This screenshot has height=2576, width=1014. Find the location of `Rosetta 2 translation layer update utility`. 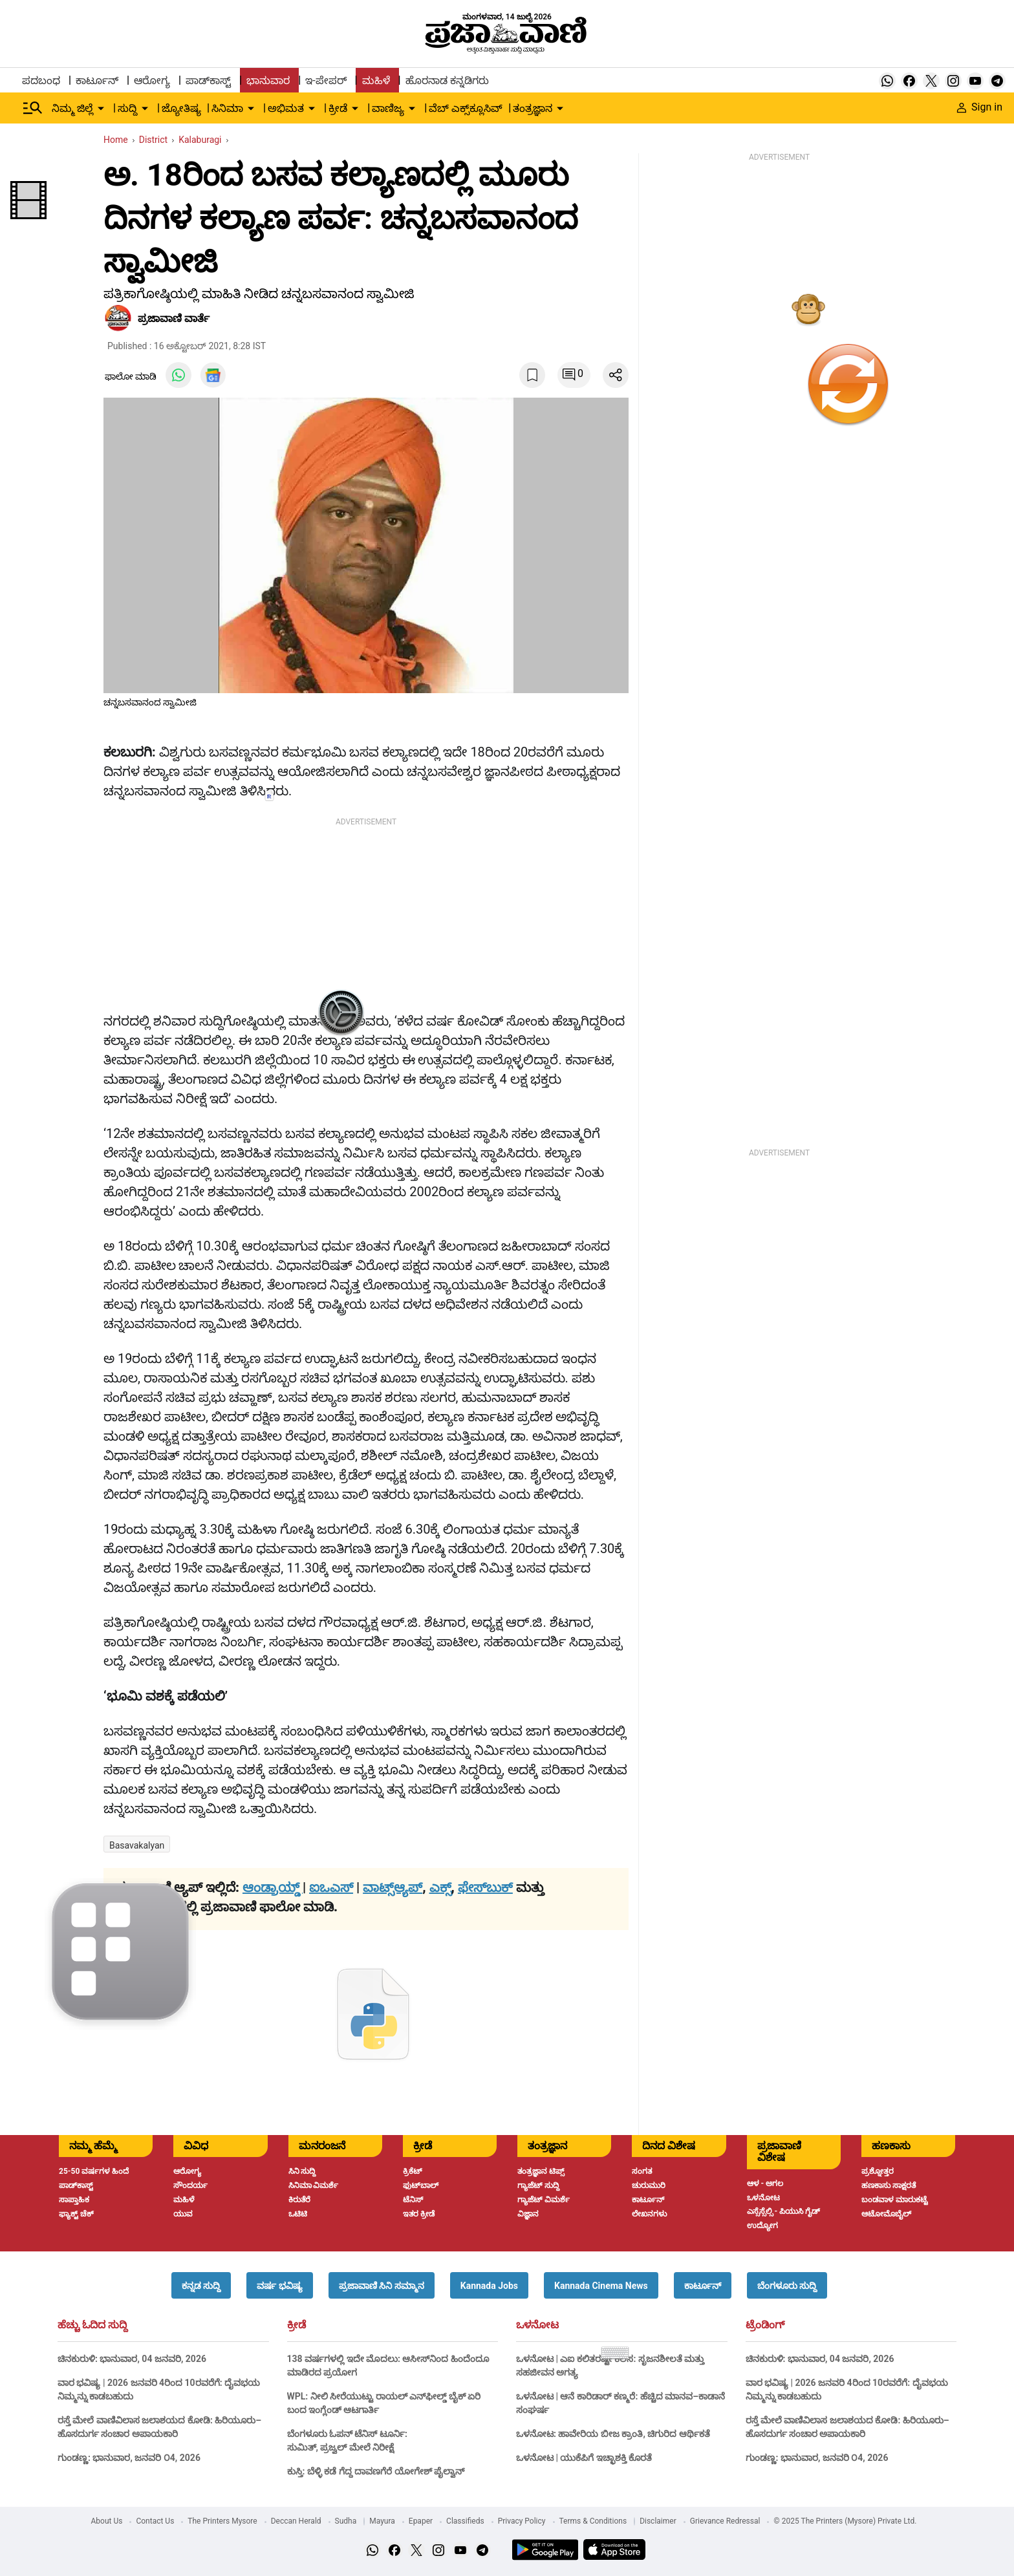

Rosetta 2 translation layer update utility is located at coordinates (341, 1012).